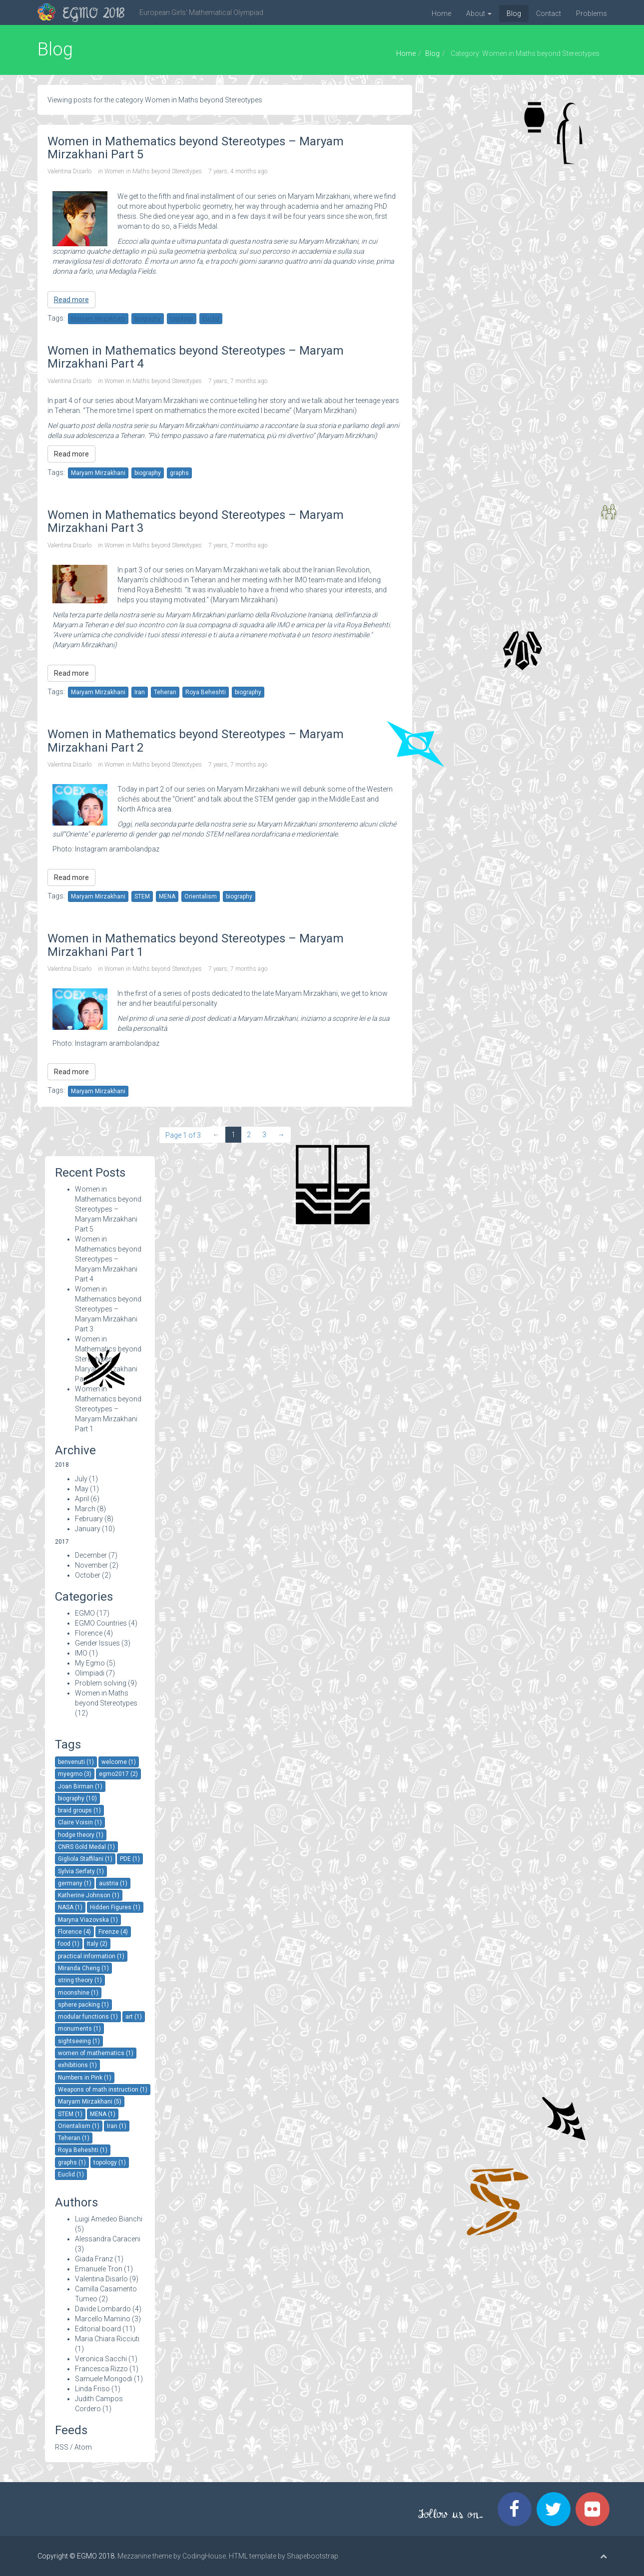  I want to click on decorative lantern item in a game inventory, so click(555, 133).